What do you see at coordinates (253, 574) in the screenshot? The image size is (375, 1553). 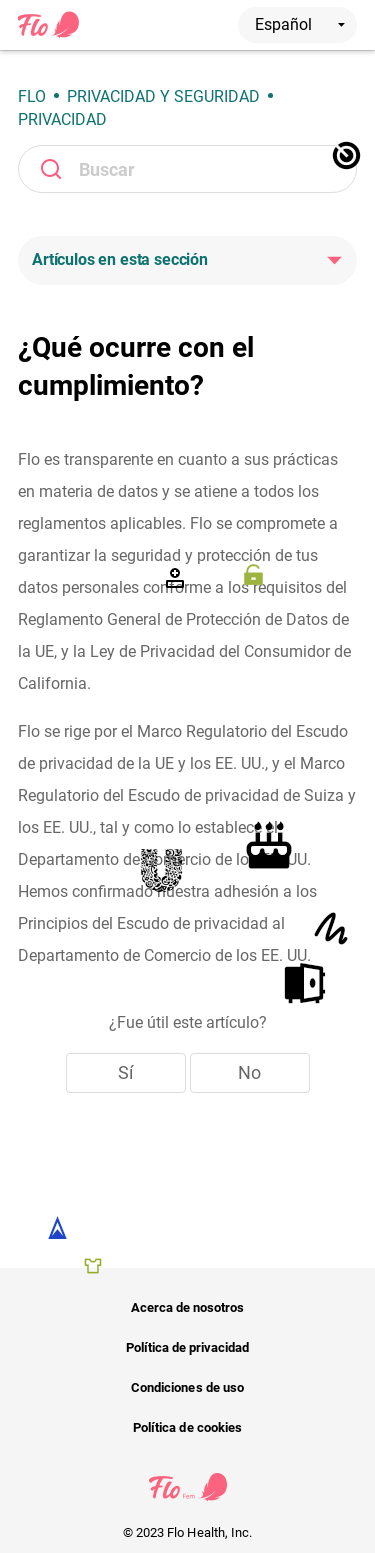 I see `unlock a secured item or account` at bounding box center [253, 574].